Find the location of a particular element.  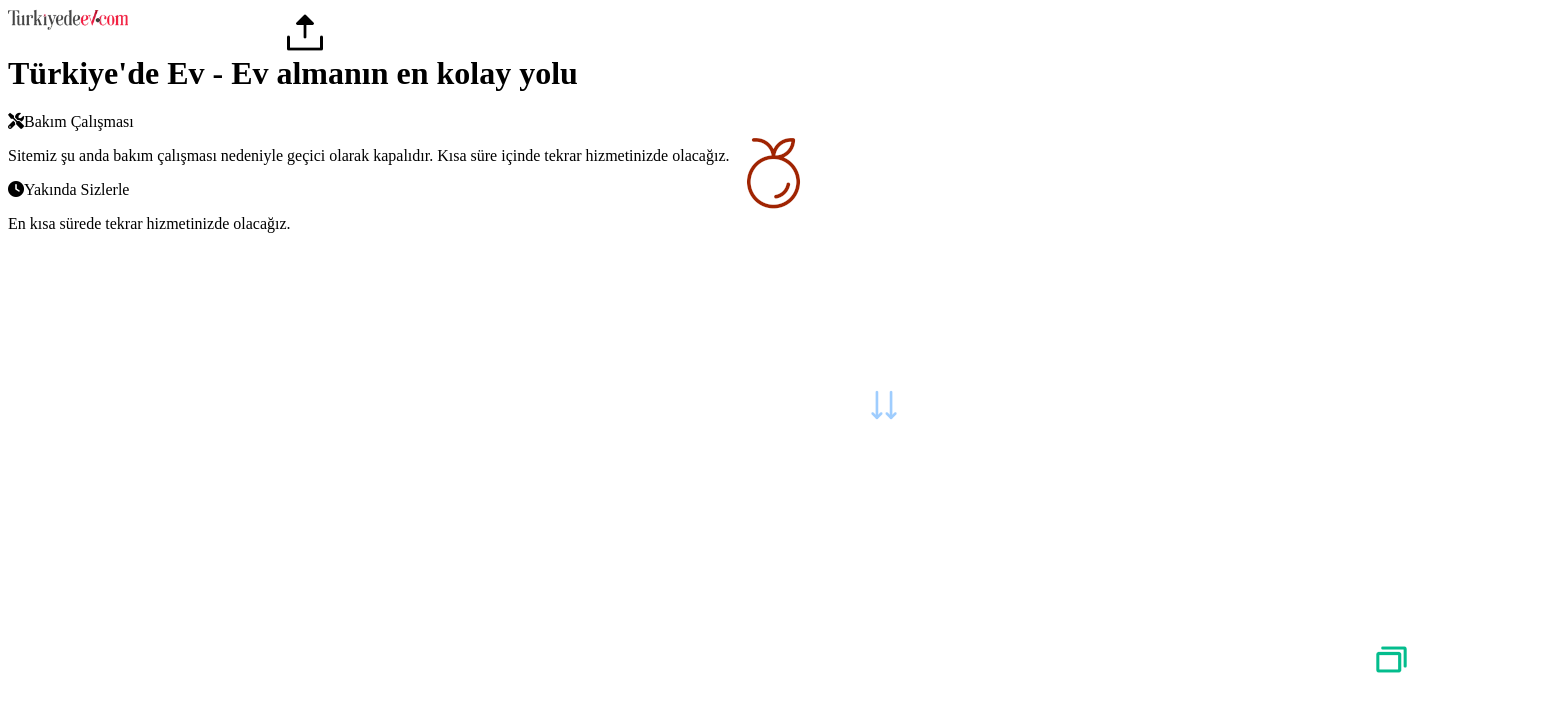

indicates citrus or orange flavor option is located at coordinates (773, 174).